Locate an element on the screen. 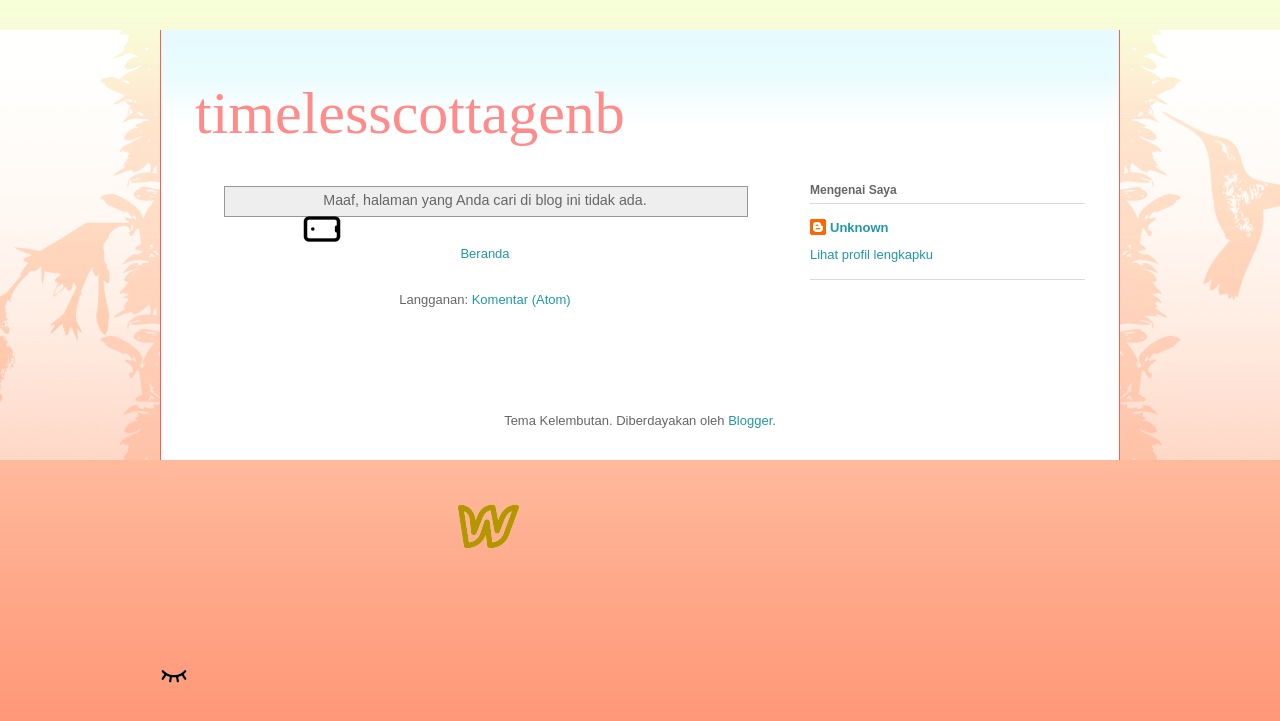 The width and height of the screenshot is (1280, 721). rotate device to landscape mode is located at coordinates (322, 229).